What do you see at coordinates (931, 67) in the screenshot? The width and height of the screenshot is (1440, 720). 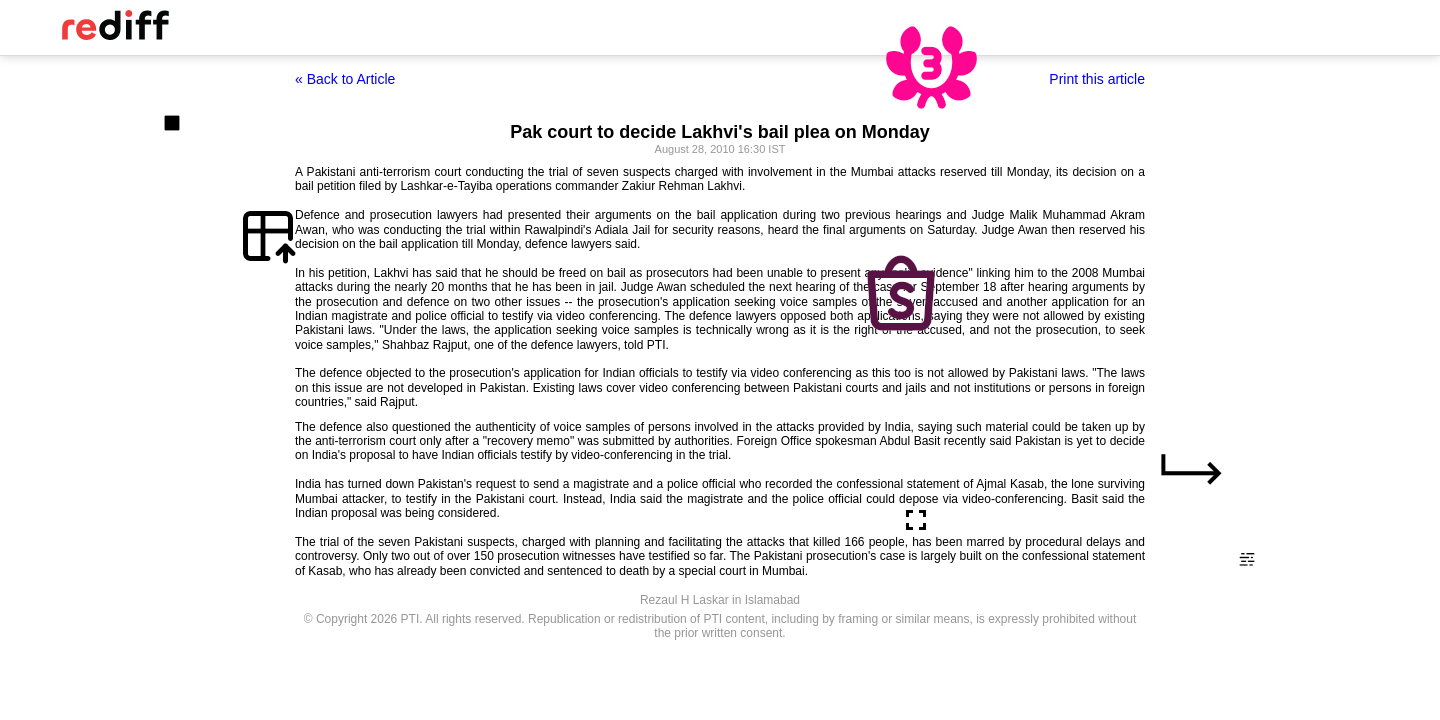 I see `indicates third place ranking or bronze medal status` at bounding box center [931, 67].